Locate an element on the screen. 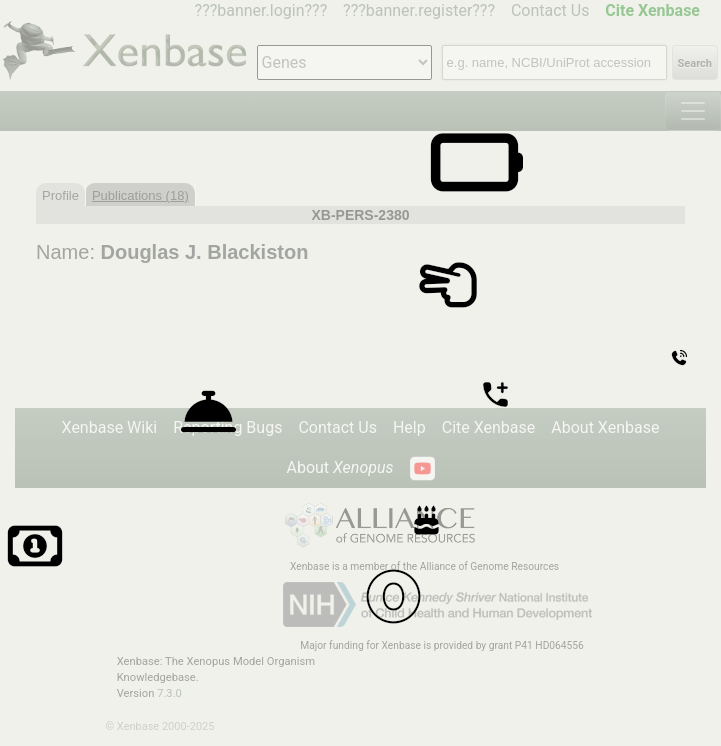 The height and width of the screenshot is (746, 721). add a new contact to your phone is located at coordinates (495, 394).